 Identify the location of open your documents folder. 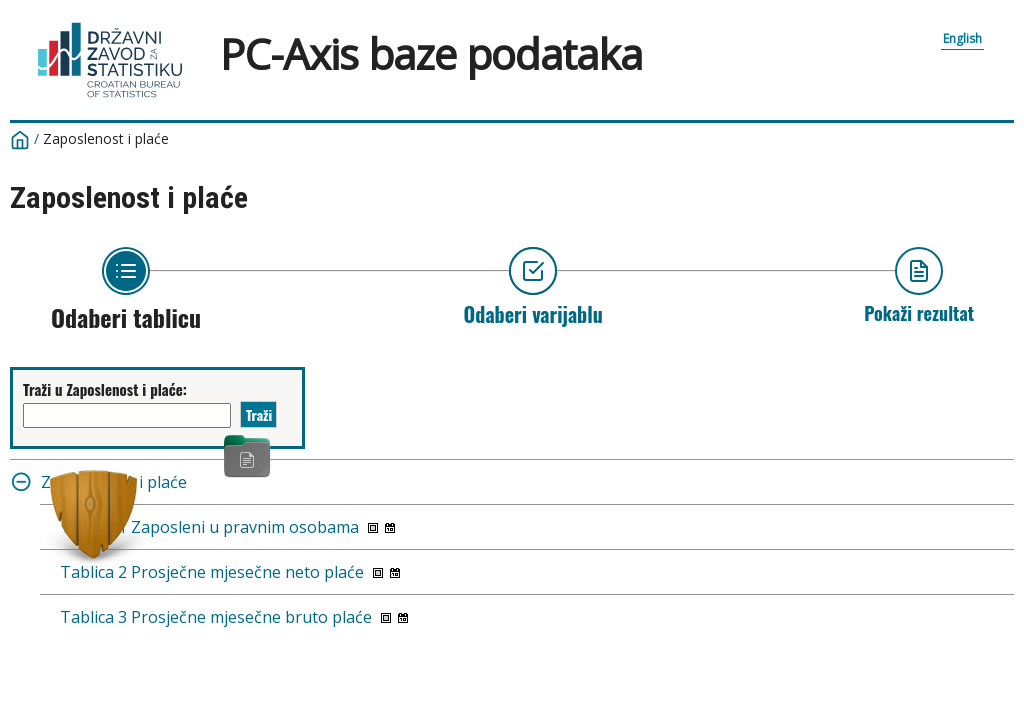
(247, 456).